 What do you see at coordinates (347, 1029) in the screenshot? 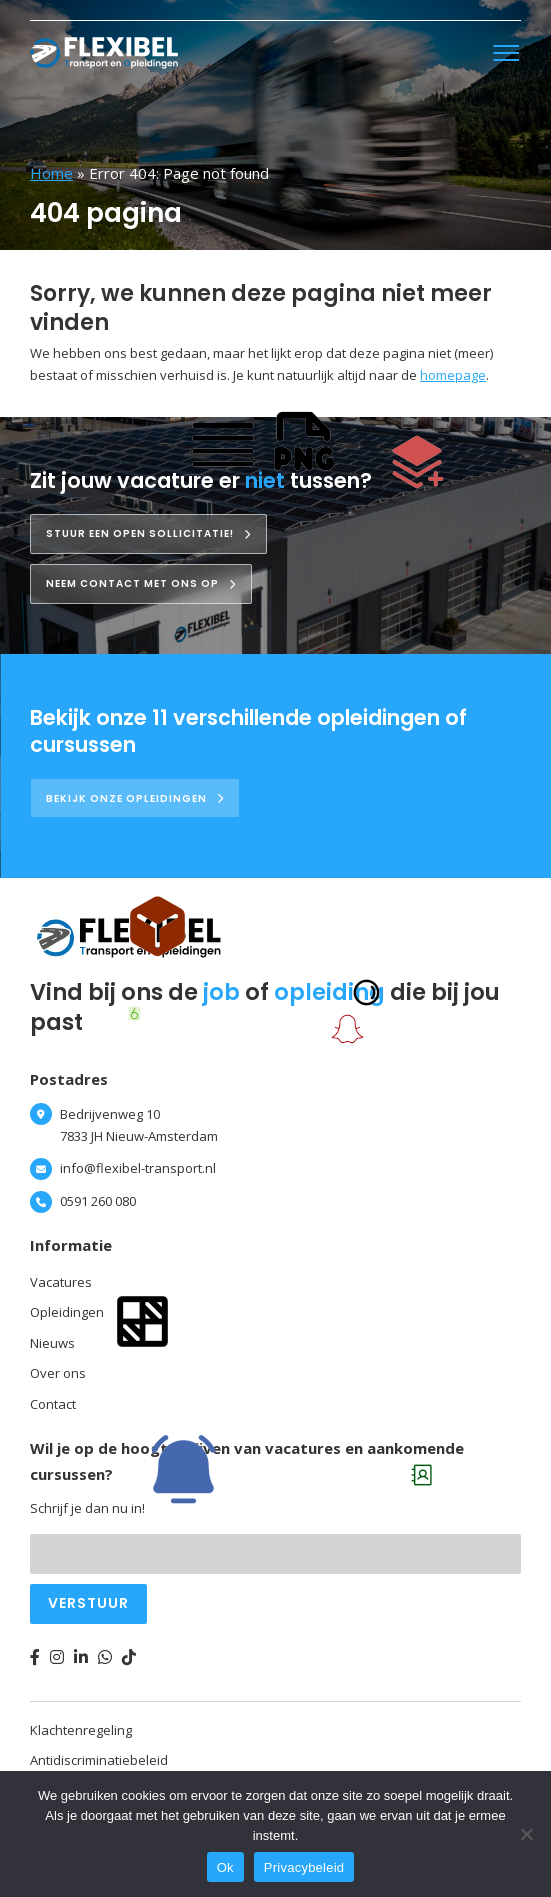
I see `open Snapchat app` at bounding box center [347, 1029].